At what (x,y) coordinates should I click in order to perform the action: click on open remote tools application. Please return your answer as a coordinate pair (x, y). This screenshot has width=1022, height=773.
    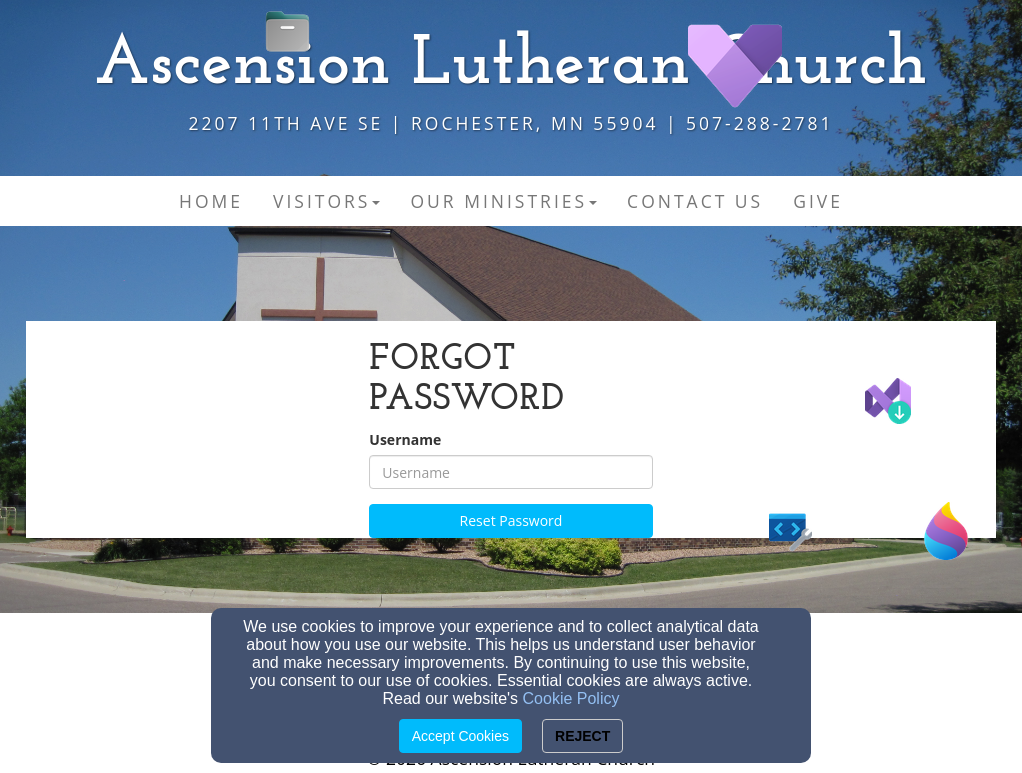
    Looking at the image, I should click on (790, 530).